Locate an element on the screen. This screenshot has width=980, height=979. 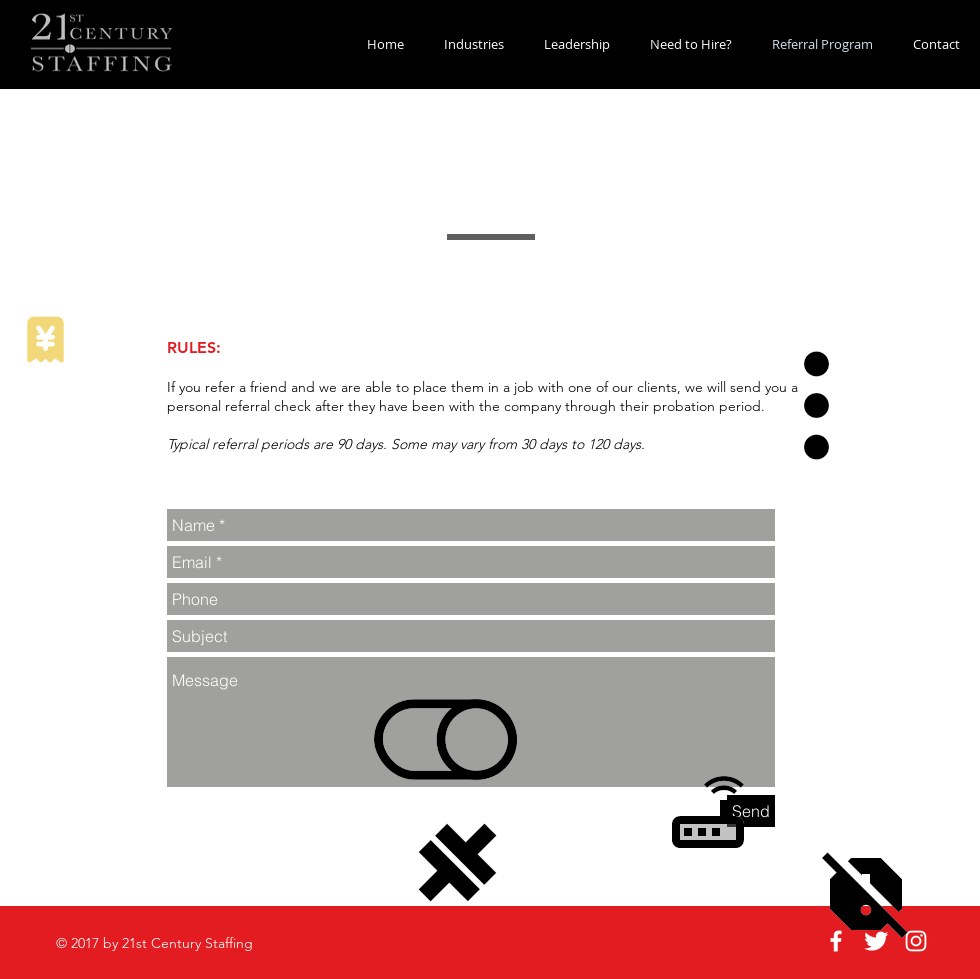
access router or network settings is located at coordinates (708, 812).